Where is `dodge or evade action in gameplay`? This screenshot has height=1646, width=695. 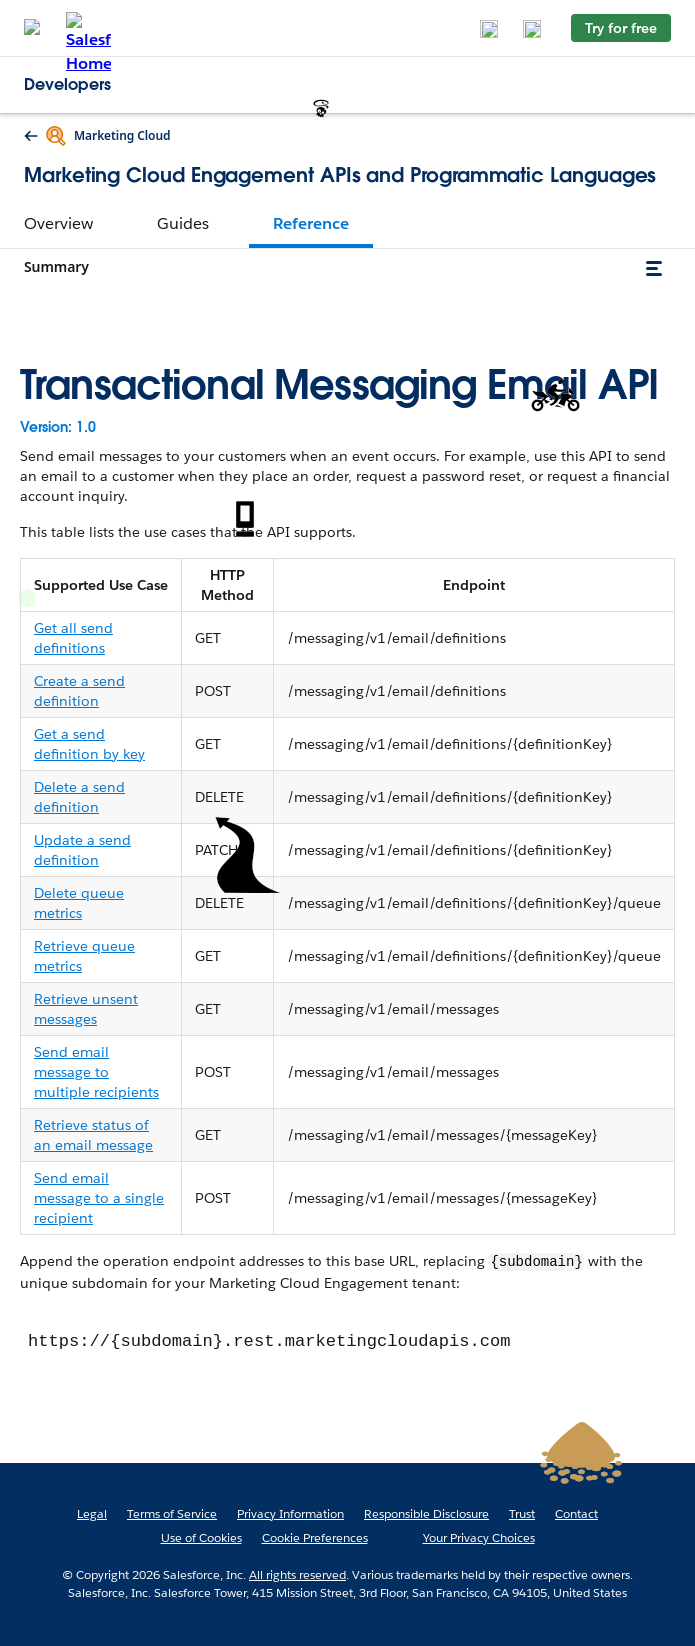
dodge or evade action in gameplay is located at coordinates (245, 855).